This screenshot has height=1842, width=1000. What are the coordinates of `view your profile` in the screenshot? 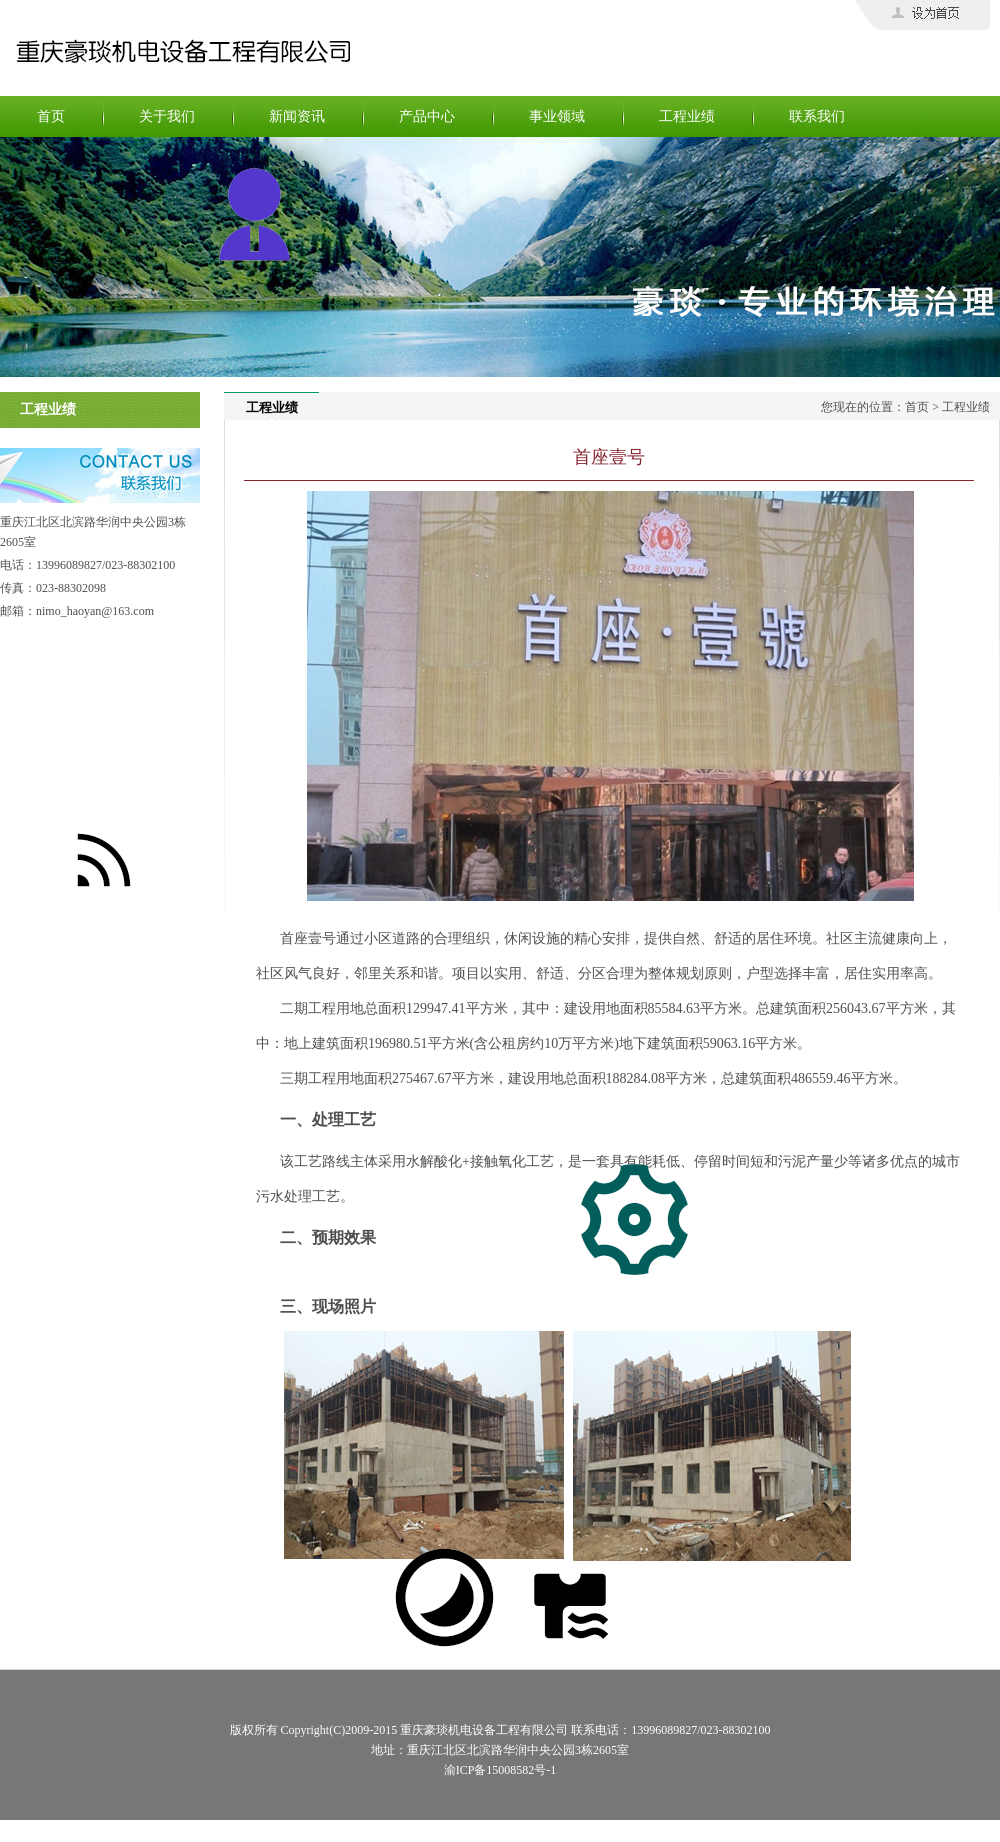 It's located at (254, 216).